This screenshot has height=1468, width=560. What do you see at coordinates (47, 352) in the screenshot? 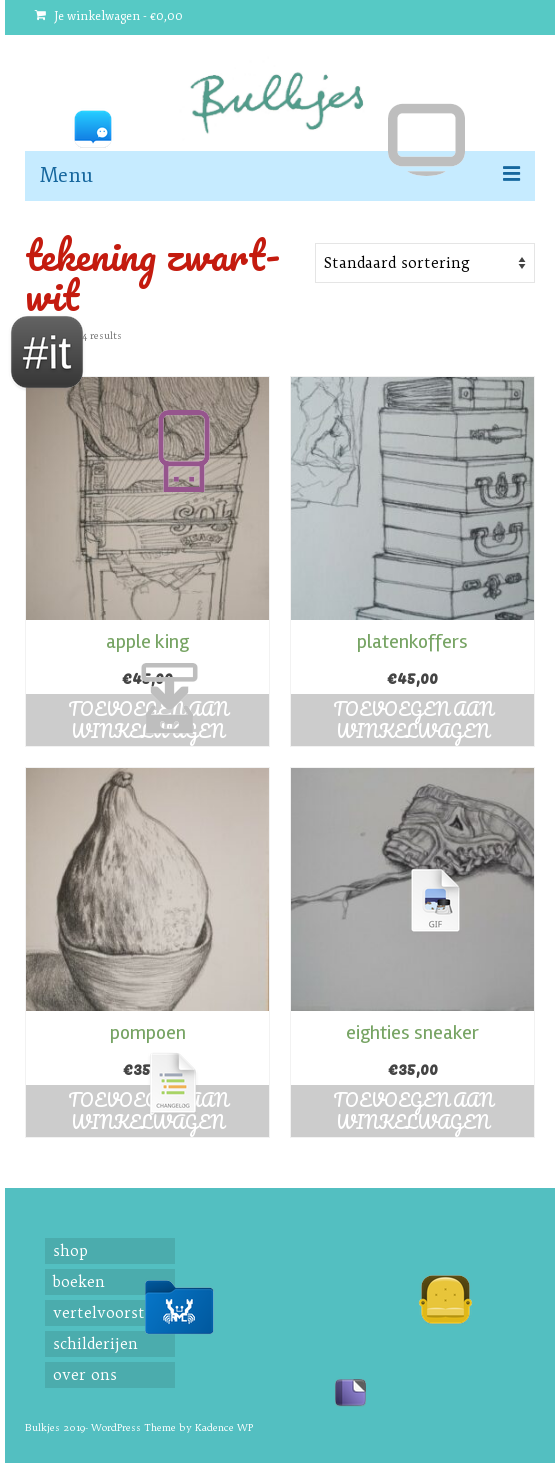
I see `open hashit, a file hashing utility app` at bounding box center [47, 352].